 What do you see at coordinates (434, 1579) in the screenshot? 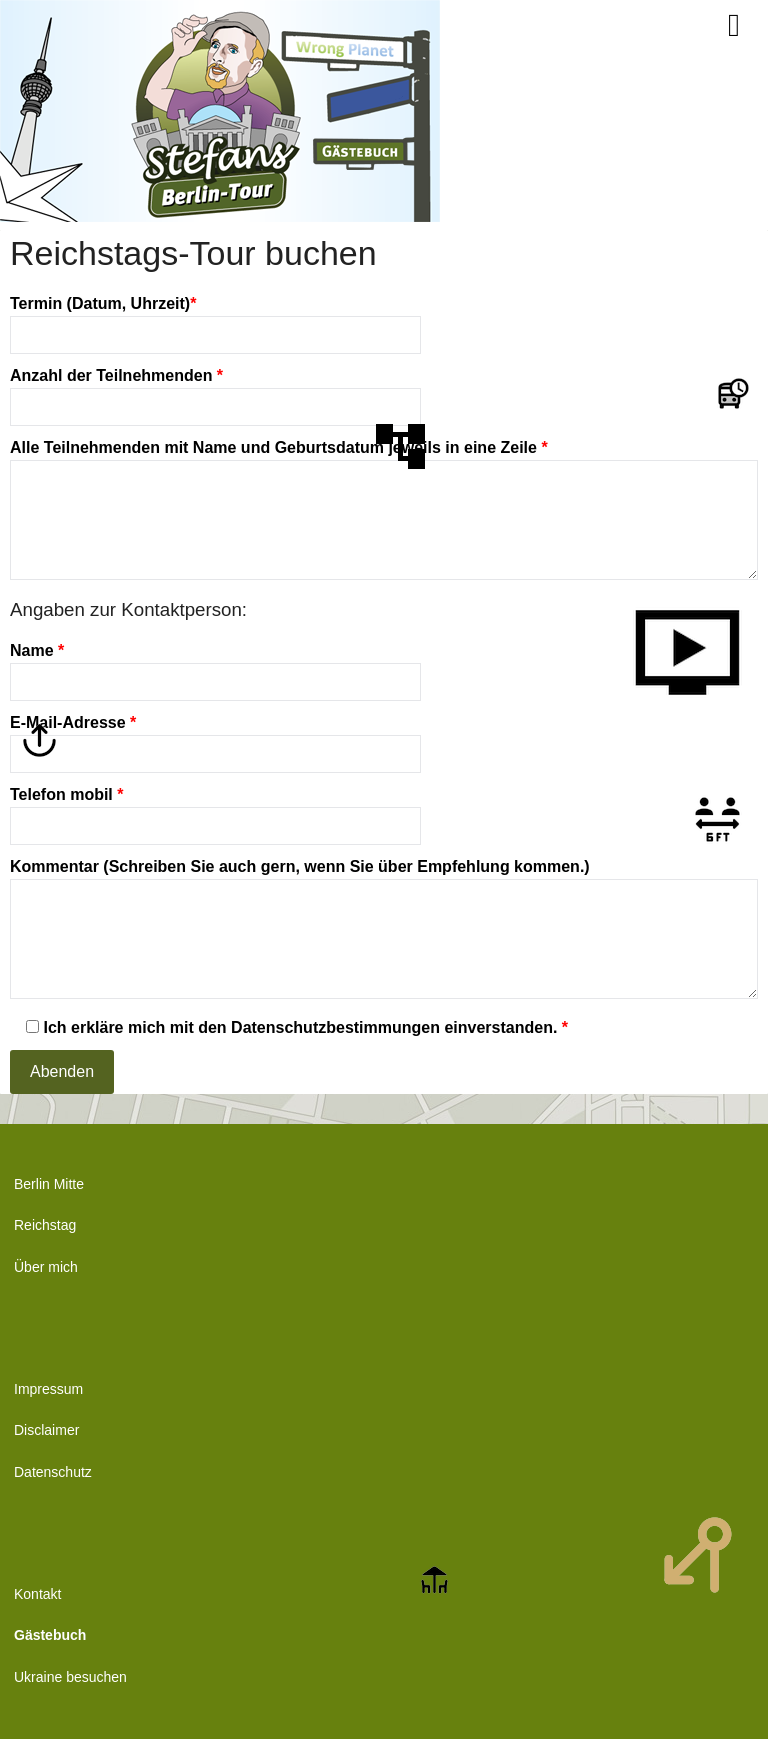
I see `access outdoor or patio settings` at bounding box center [434, 1579].